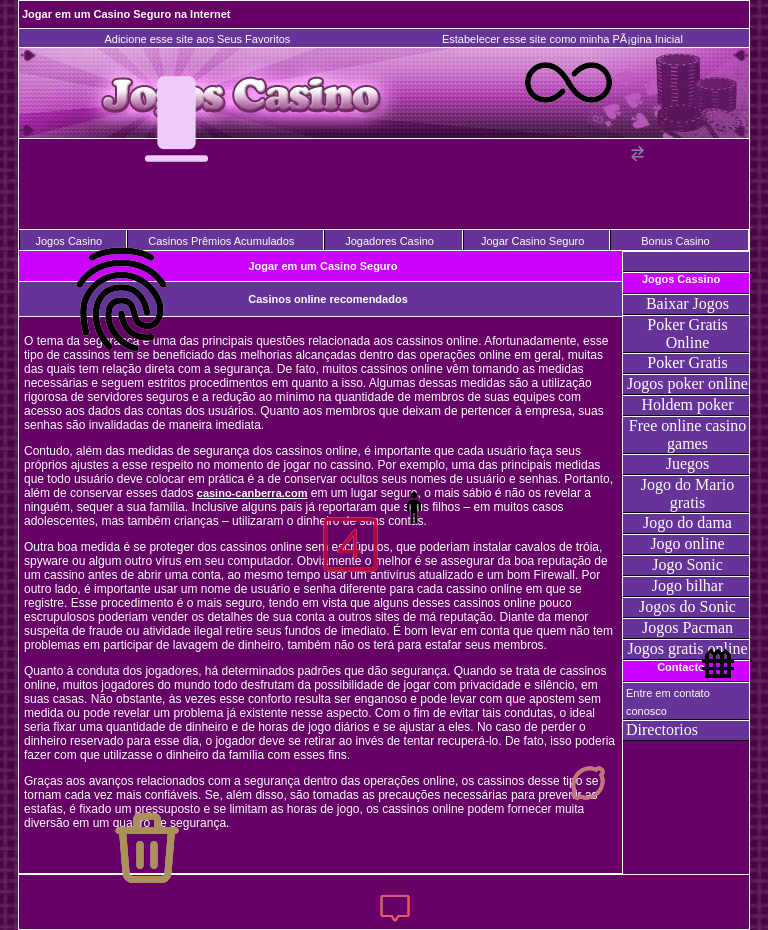 This screenshot has width=768, height=930. What do you see at coordinates (588, 783) in the screenshot?
I see `indicates citrus or lemon flavor` at bounding box center [588, 783].